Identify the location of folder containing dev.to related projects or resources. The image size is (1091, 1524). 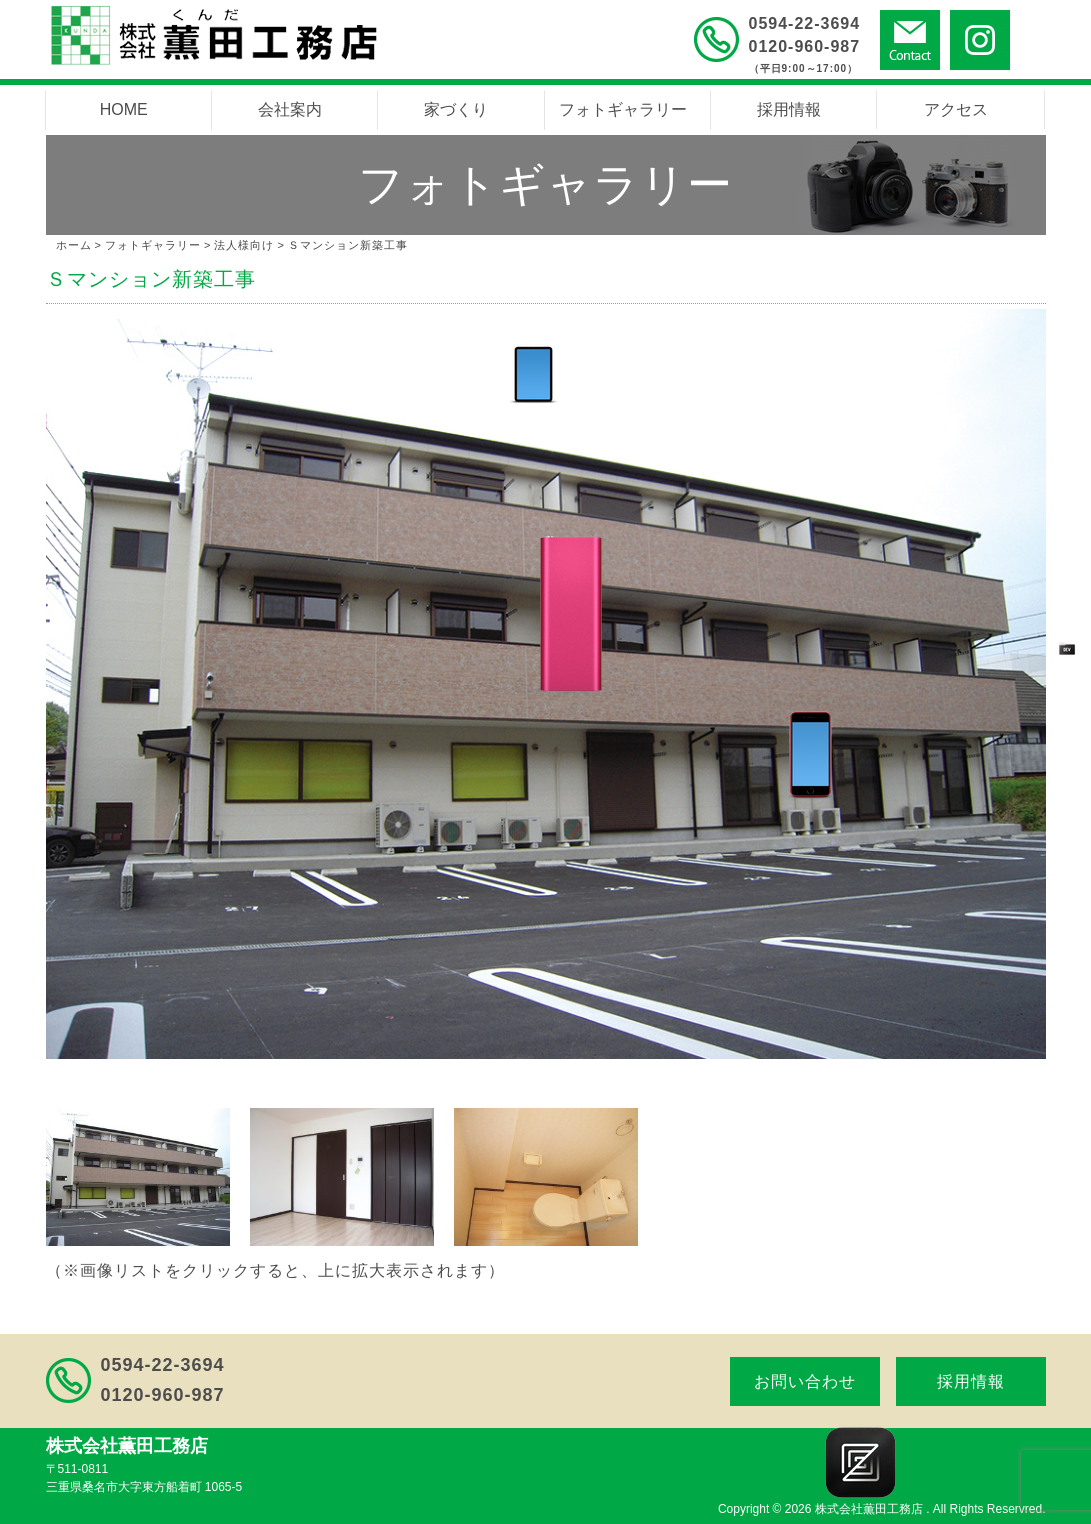
(1067, 649).